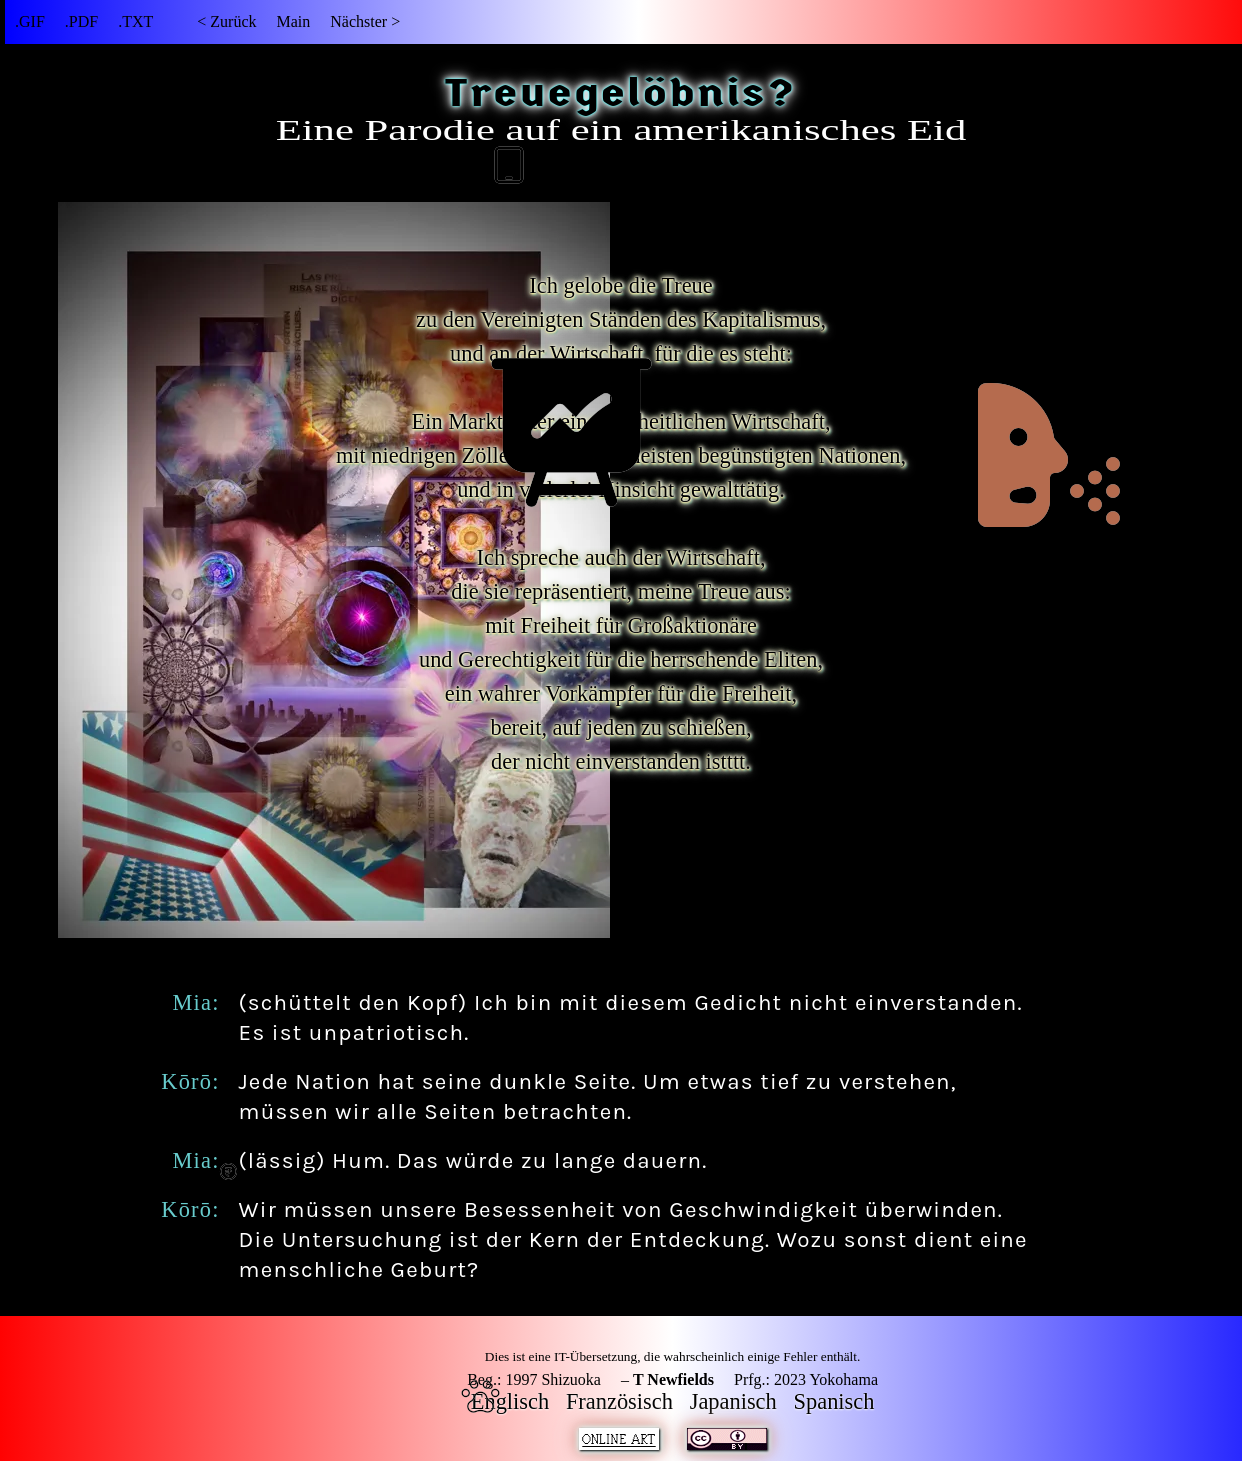 The height and width of the screenshot is (1461, 1242). Describe the element at coordinates (480, 1396) in the screenshot. I see `access pet-related features or settings` at that location.